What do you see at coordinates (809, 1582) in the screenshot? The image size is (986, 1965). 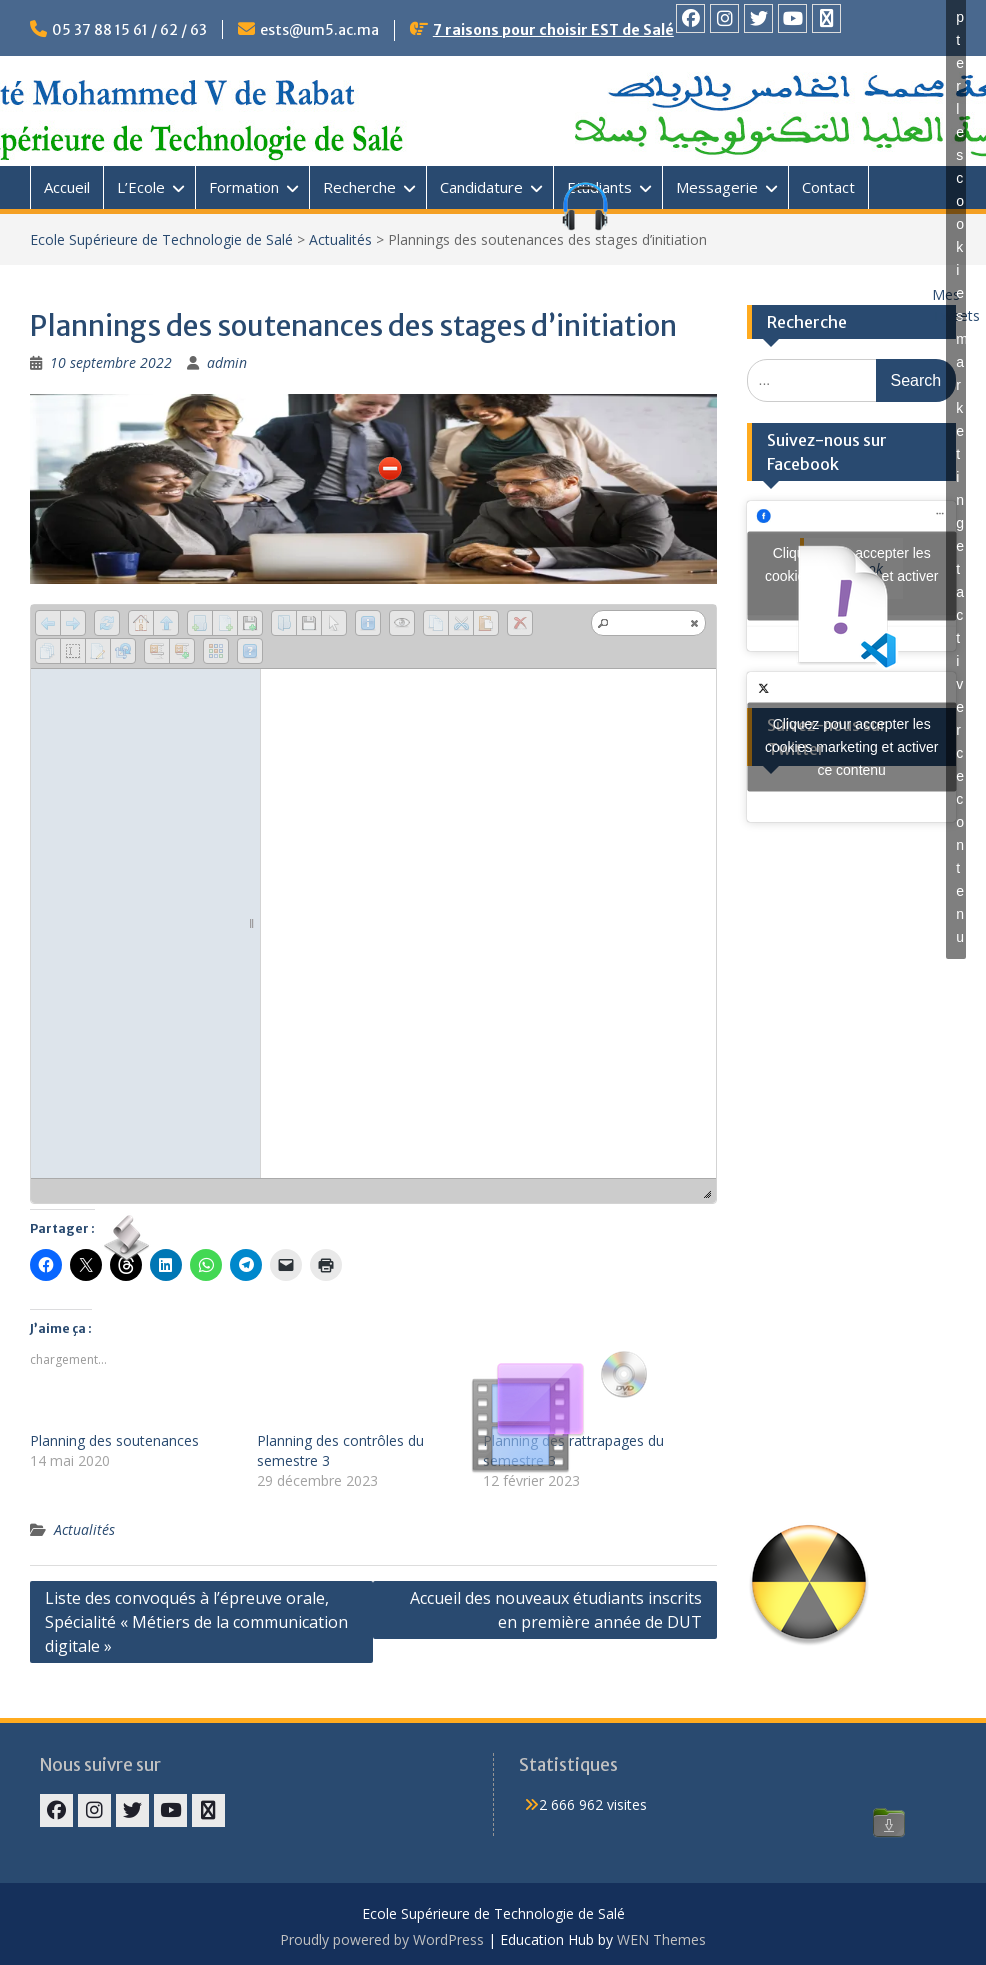 I see `burn files to disc` at bounding box center [809, 1582].